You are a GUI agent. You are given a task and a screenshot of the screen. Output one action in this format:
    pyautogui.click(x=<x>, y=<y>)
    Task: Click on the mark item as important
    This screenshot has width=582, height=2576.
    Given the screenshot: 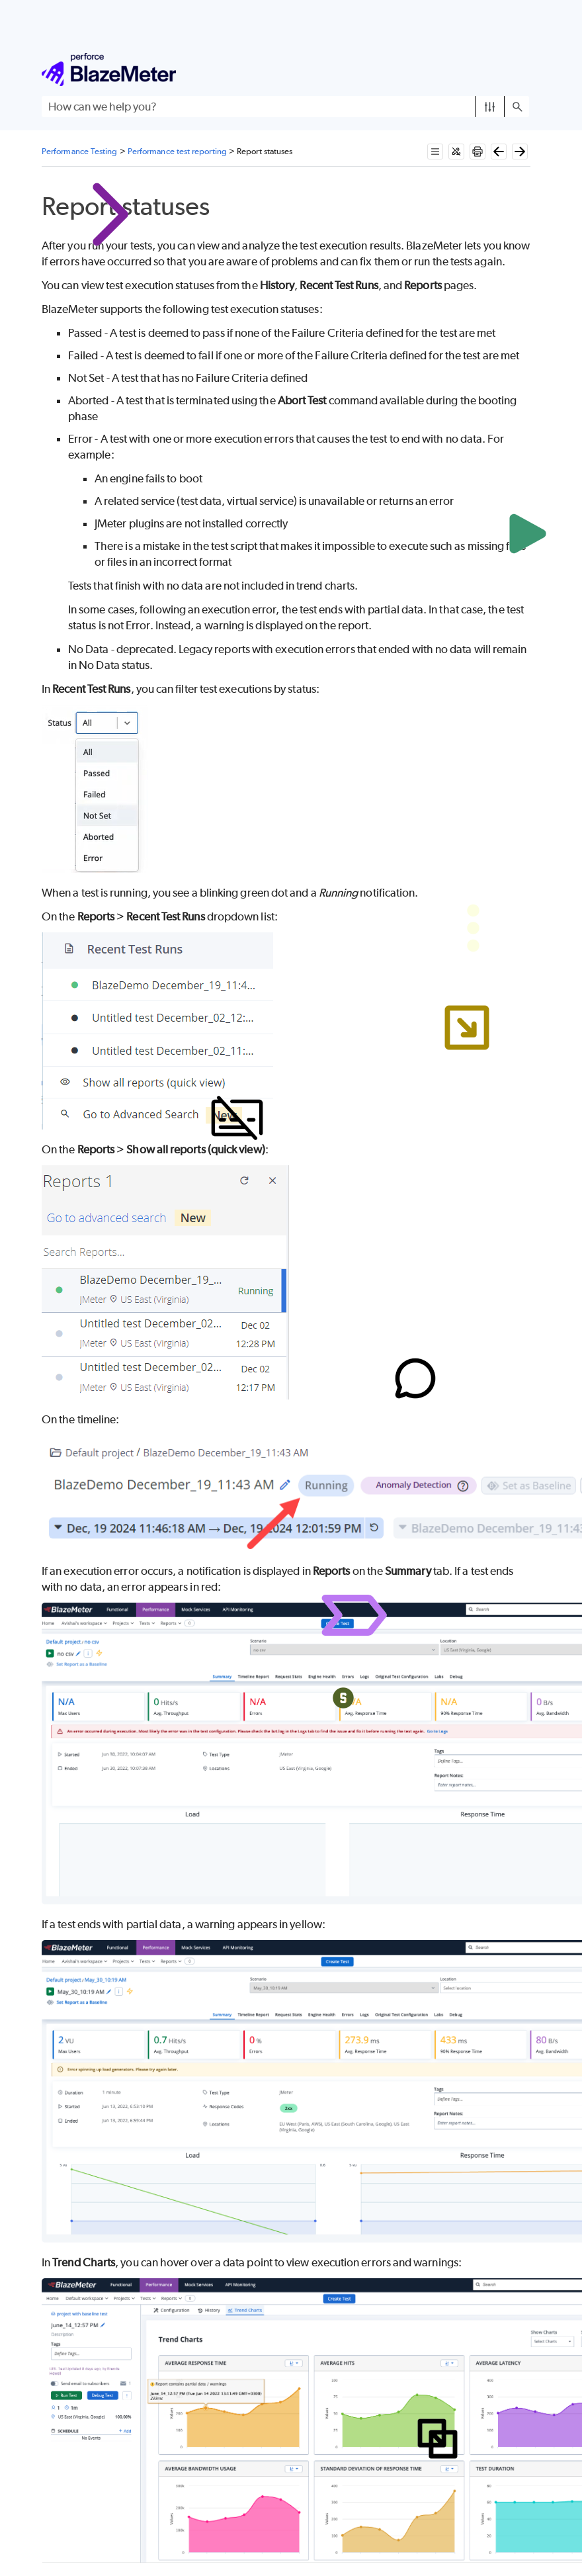 What is the action you would take?
    pyautogui.click(x=353, y=1615)
    